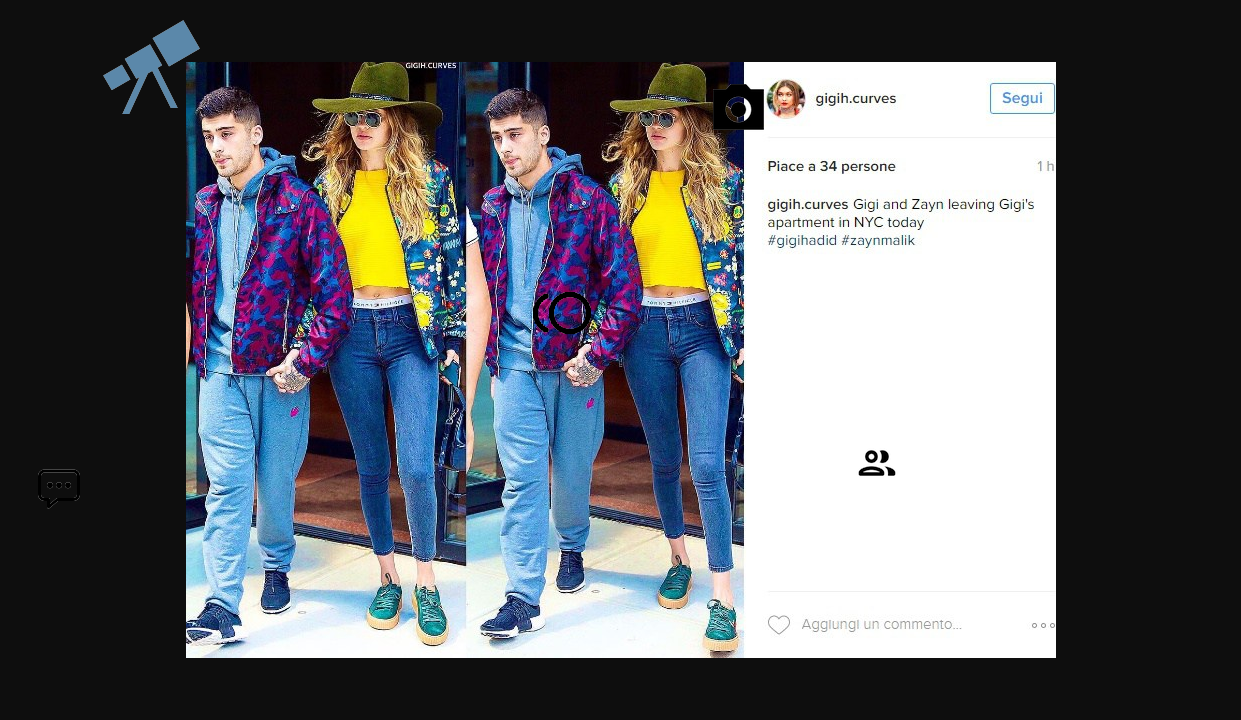  I want to click on take a photo, so click(738, 109).